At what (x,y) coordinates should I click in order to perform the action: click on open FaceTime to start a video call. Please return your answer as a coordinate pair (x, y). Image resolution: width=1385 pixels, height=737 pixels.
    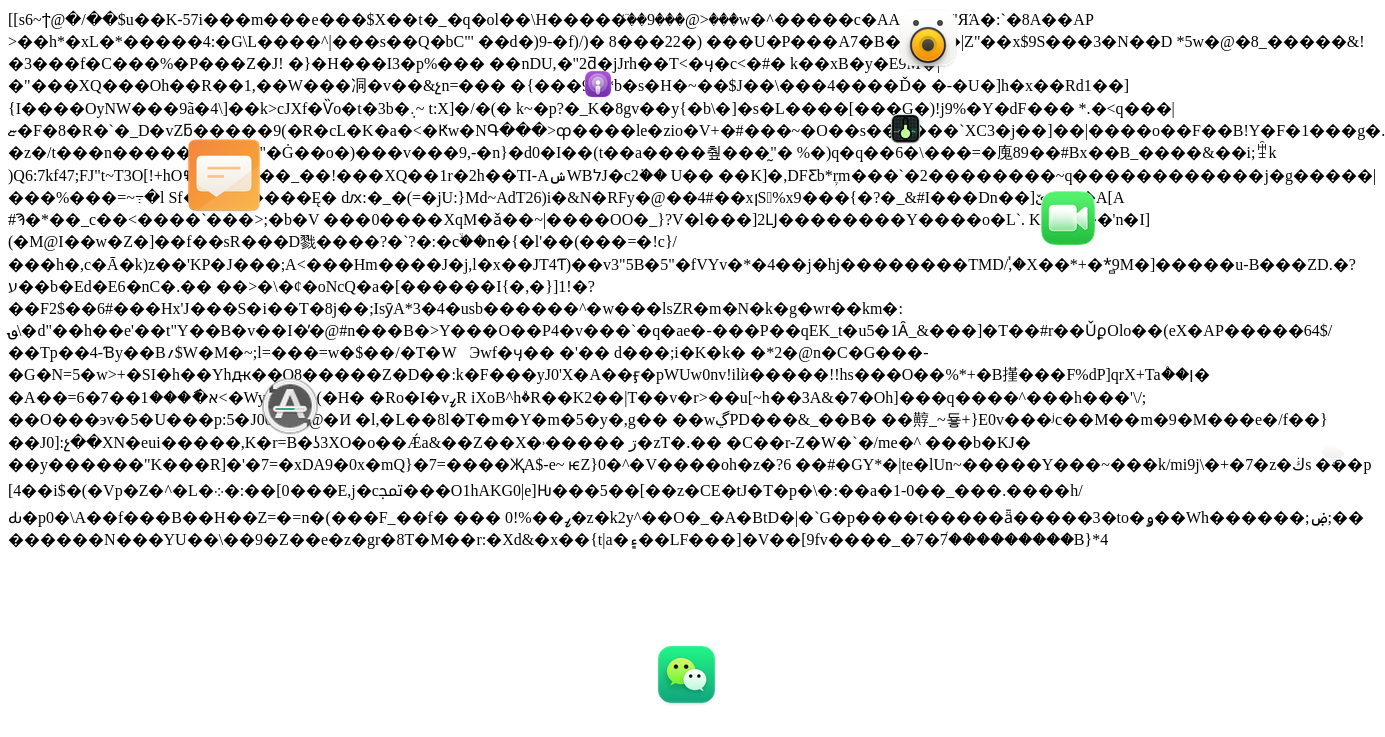
    Looking at the image, I should click on (1068, 218).